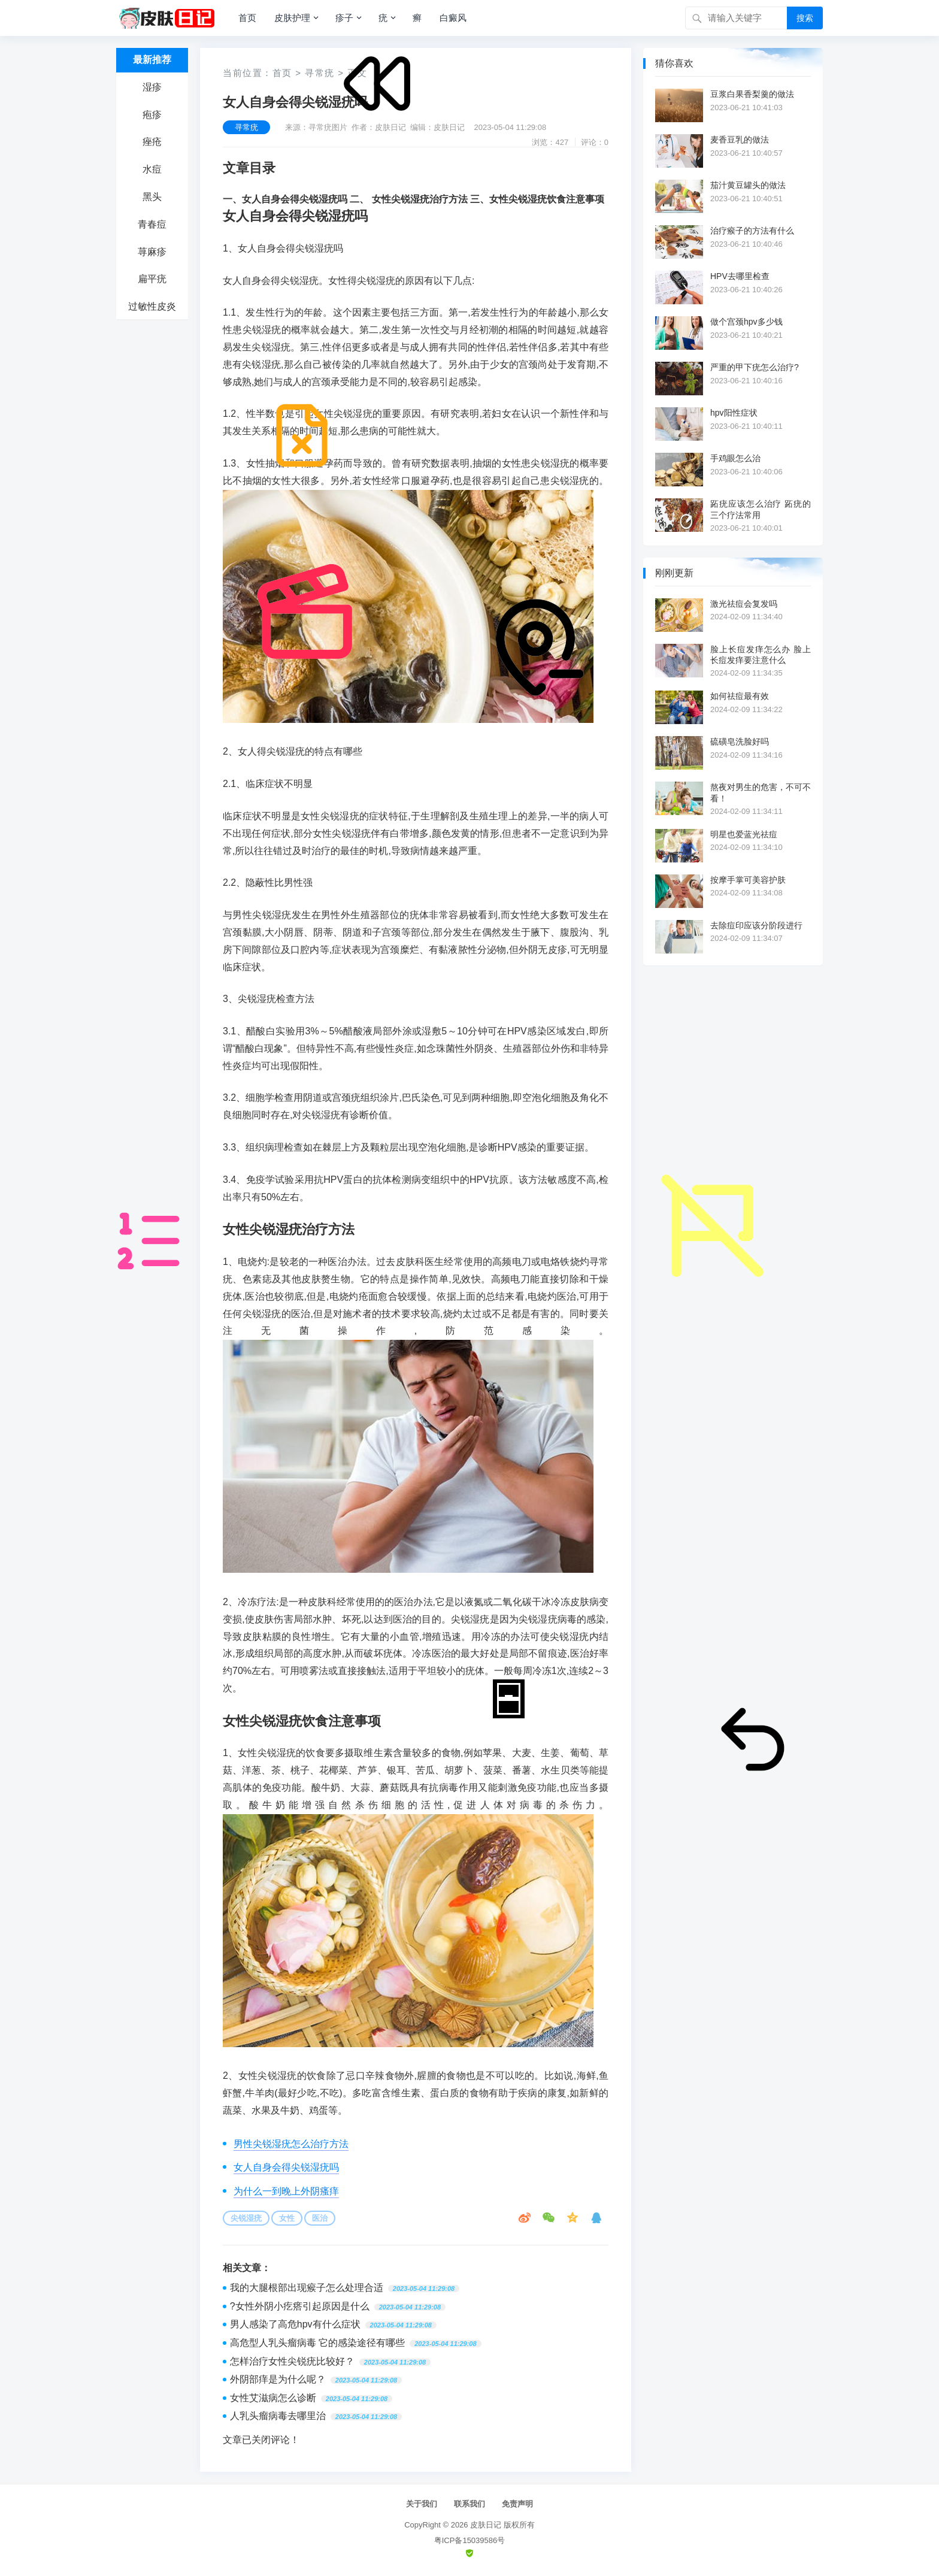  Describe the element at coordinates (508, 1699) in the screenshot. I see `window sensor status for smart home` at that location.